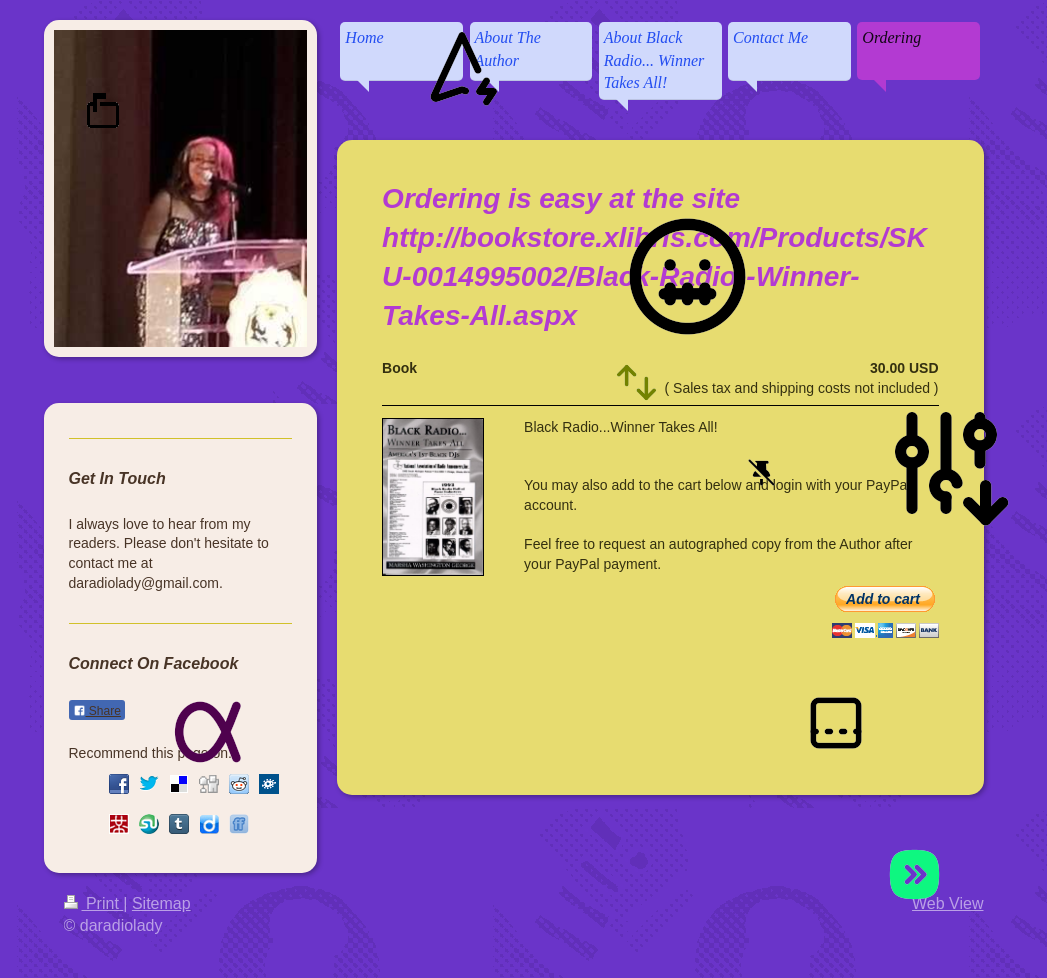  What do you see at coordinates (946, 463) in the screenshot?
I see `adjust settings or preferences` at bounding box center [946, 463].